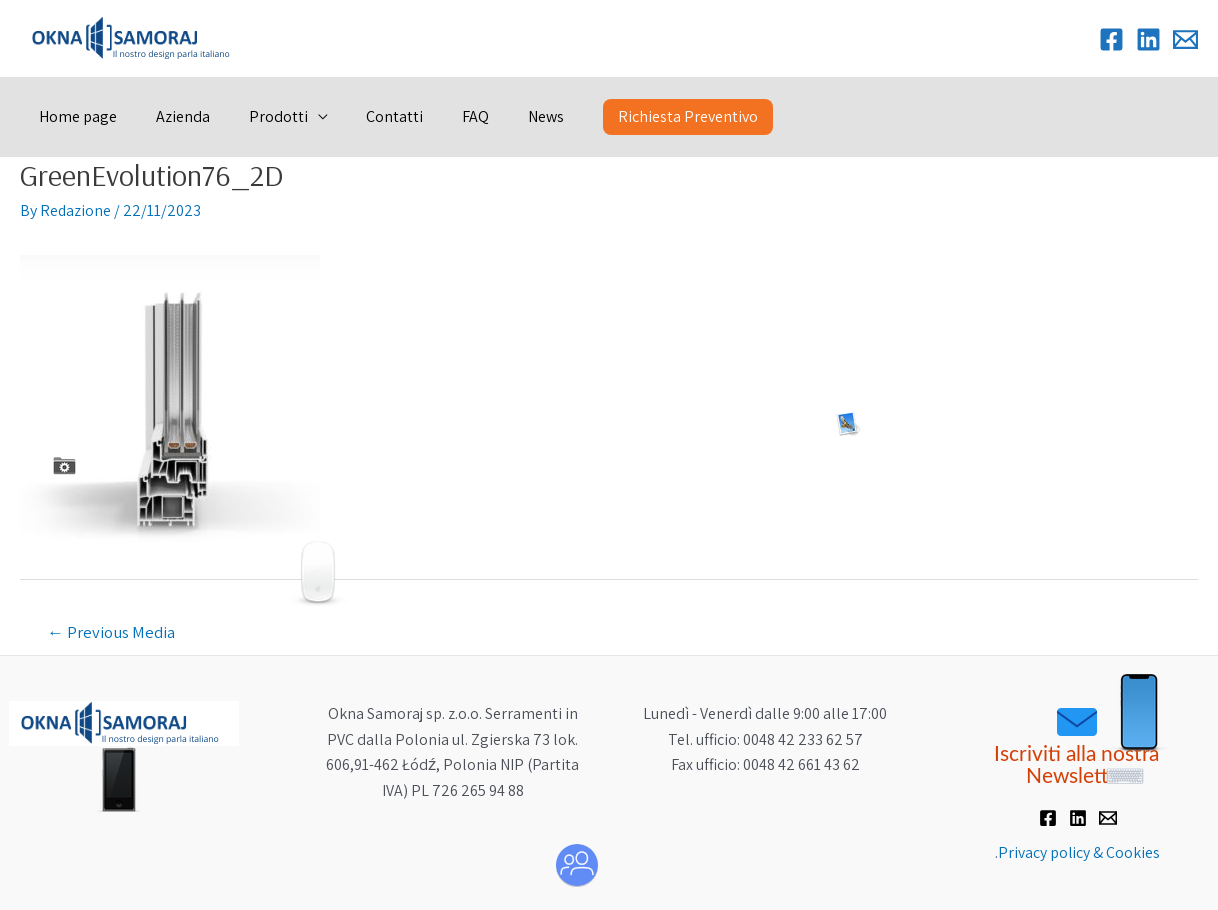  I want to click on iPod nano device in space gray, so click(119, 780).